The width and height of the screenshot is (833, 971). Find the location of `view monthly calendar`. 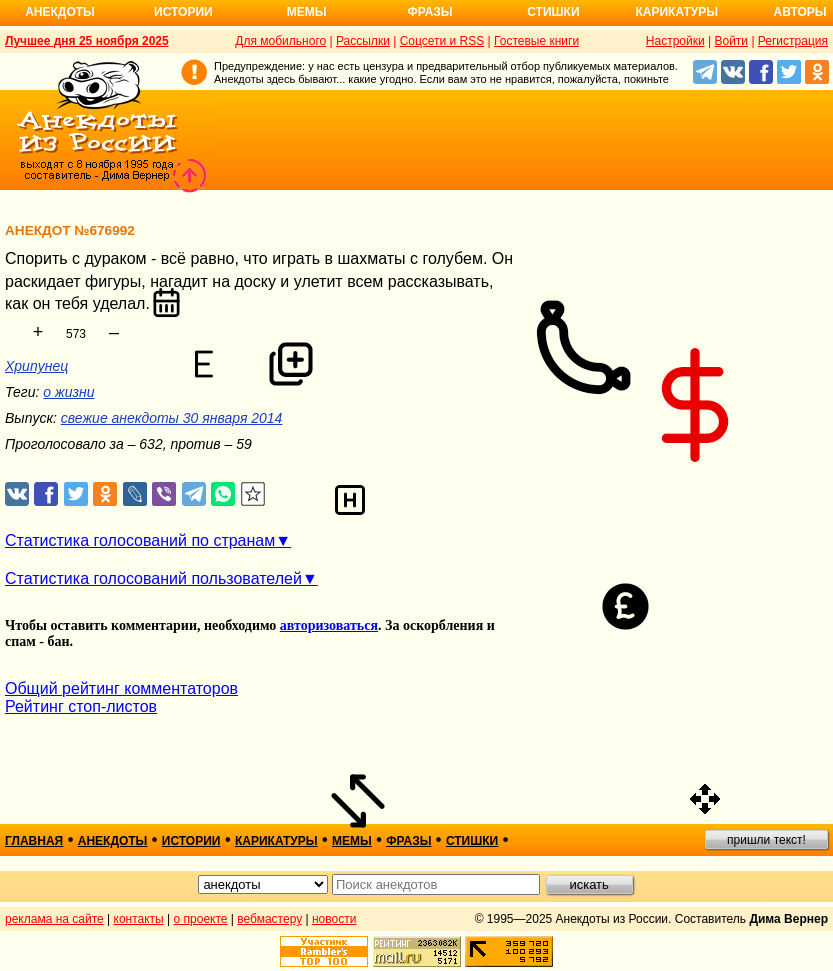

view monthly calendar is located at coordinates (166, 302).